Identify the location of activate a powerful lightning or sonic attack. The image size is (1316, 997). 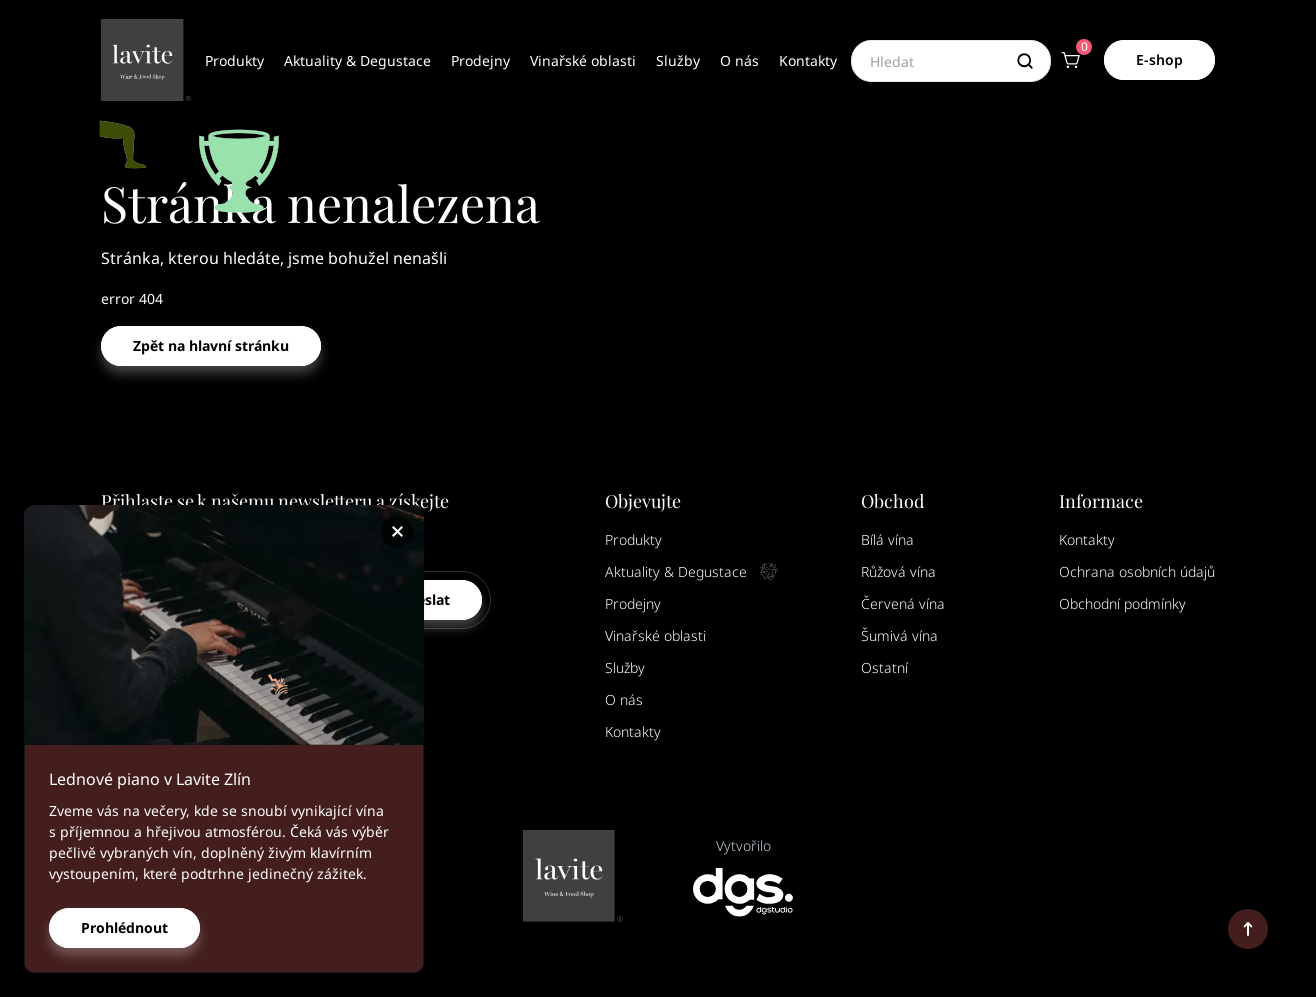
(278, 684).